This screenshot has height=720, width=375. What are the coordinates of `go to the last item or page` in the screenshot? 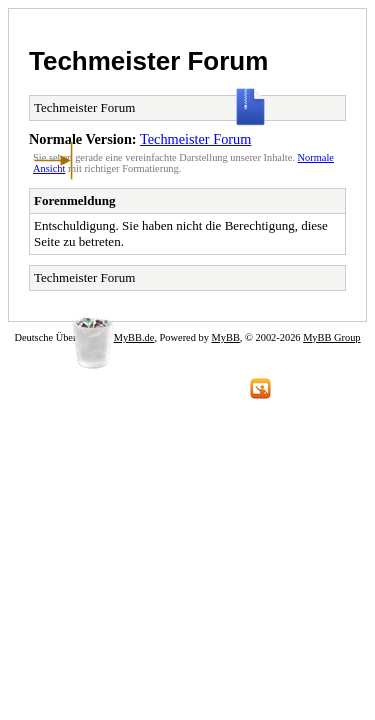 It's located at (53, 160).